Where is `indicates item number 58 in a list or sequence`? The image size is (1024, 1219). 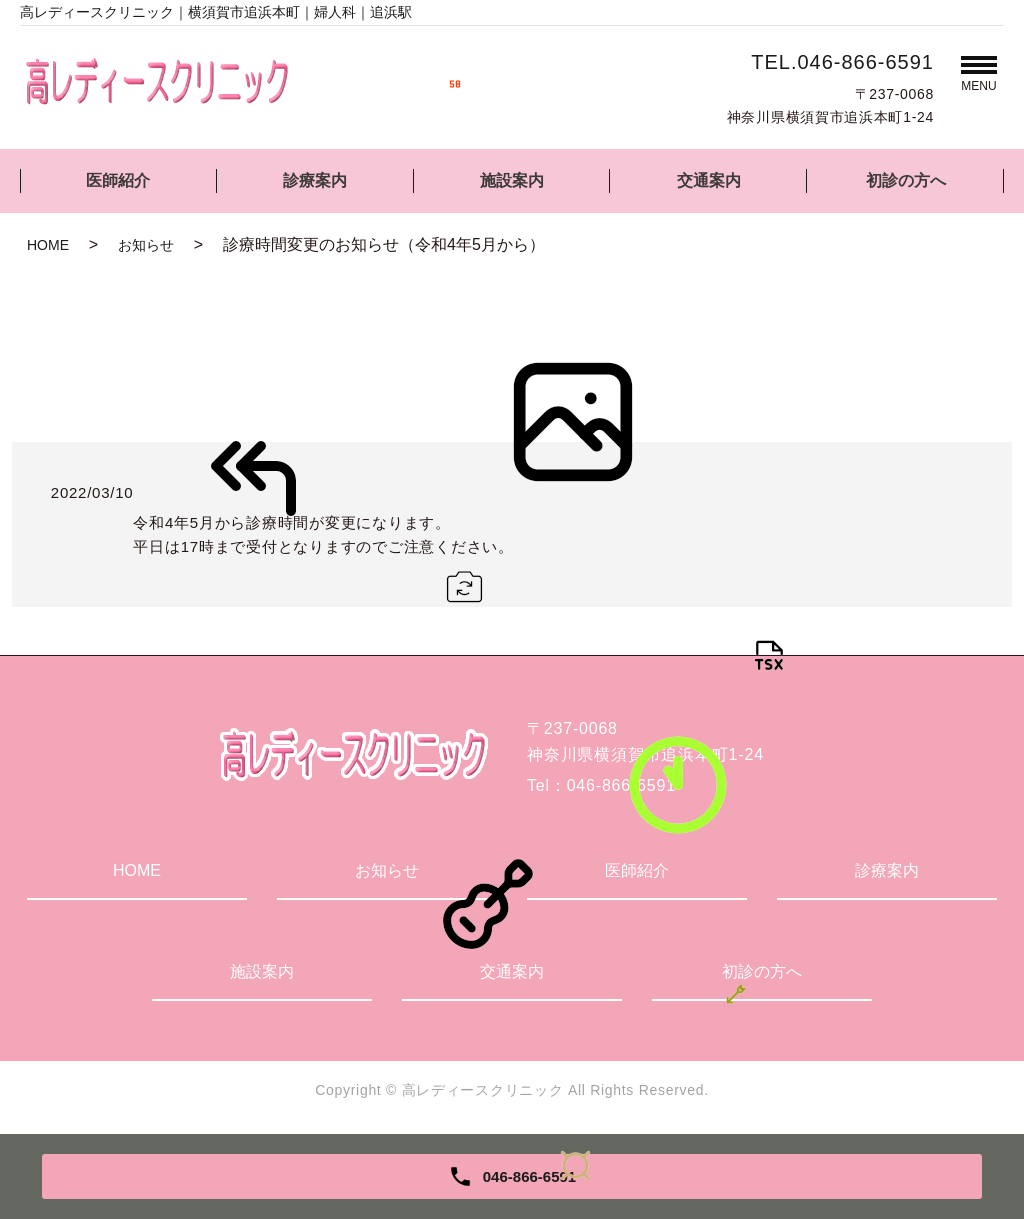 indicates item number 58 in a list or sequence is located at coordinates (455, 84).